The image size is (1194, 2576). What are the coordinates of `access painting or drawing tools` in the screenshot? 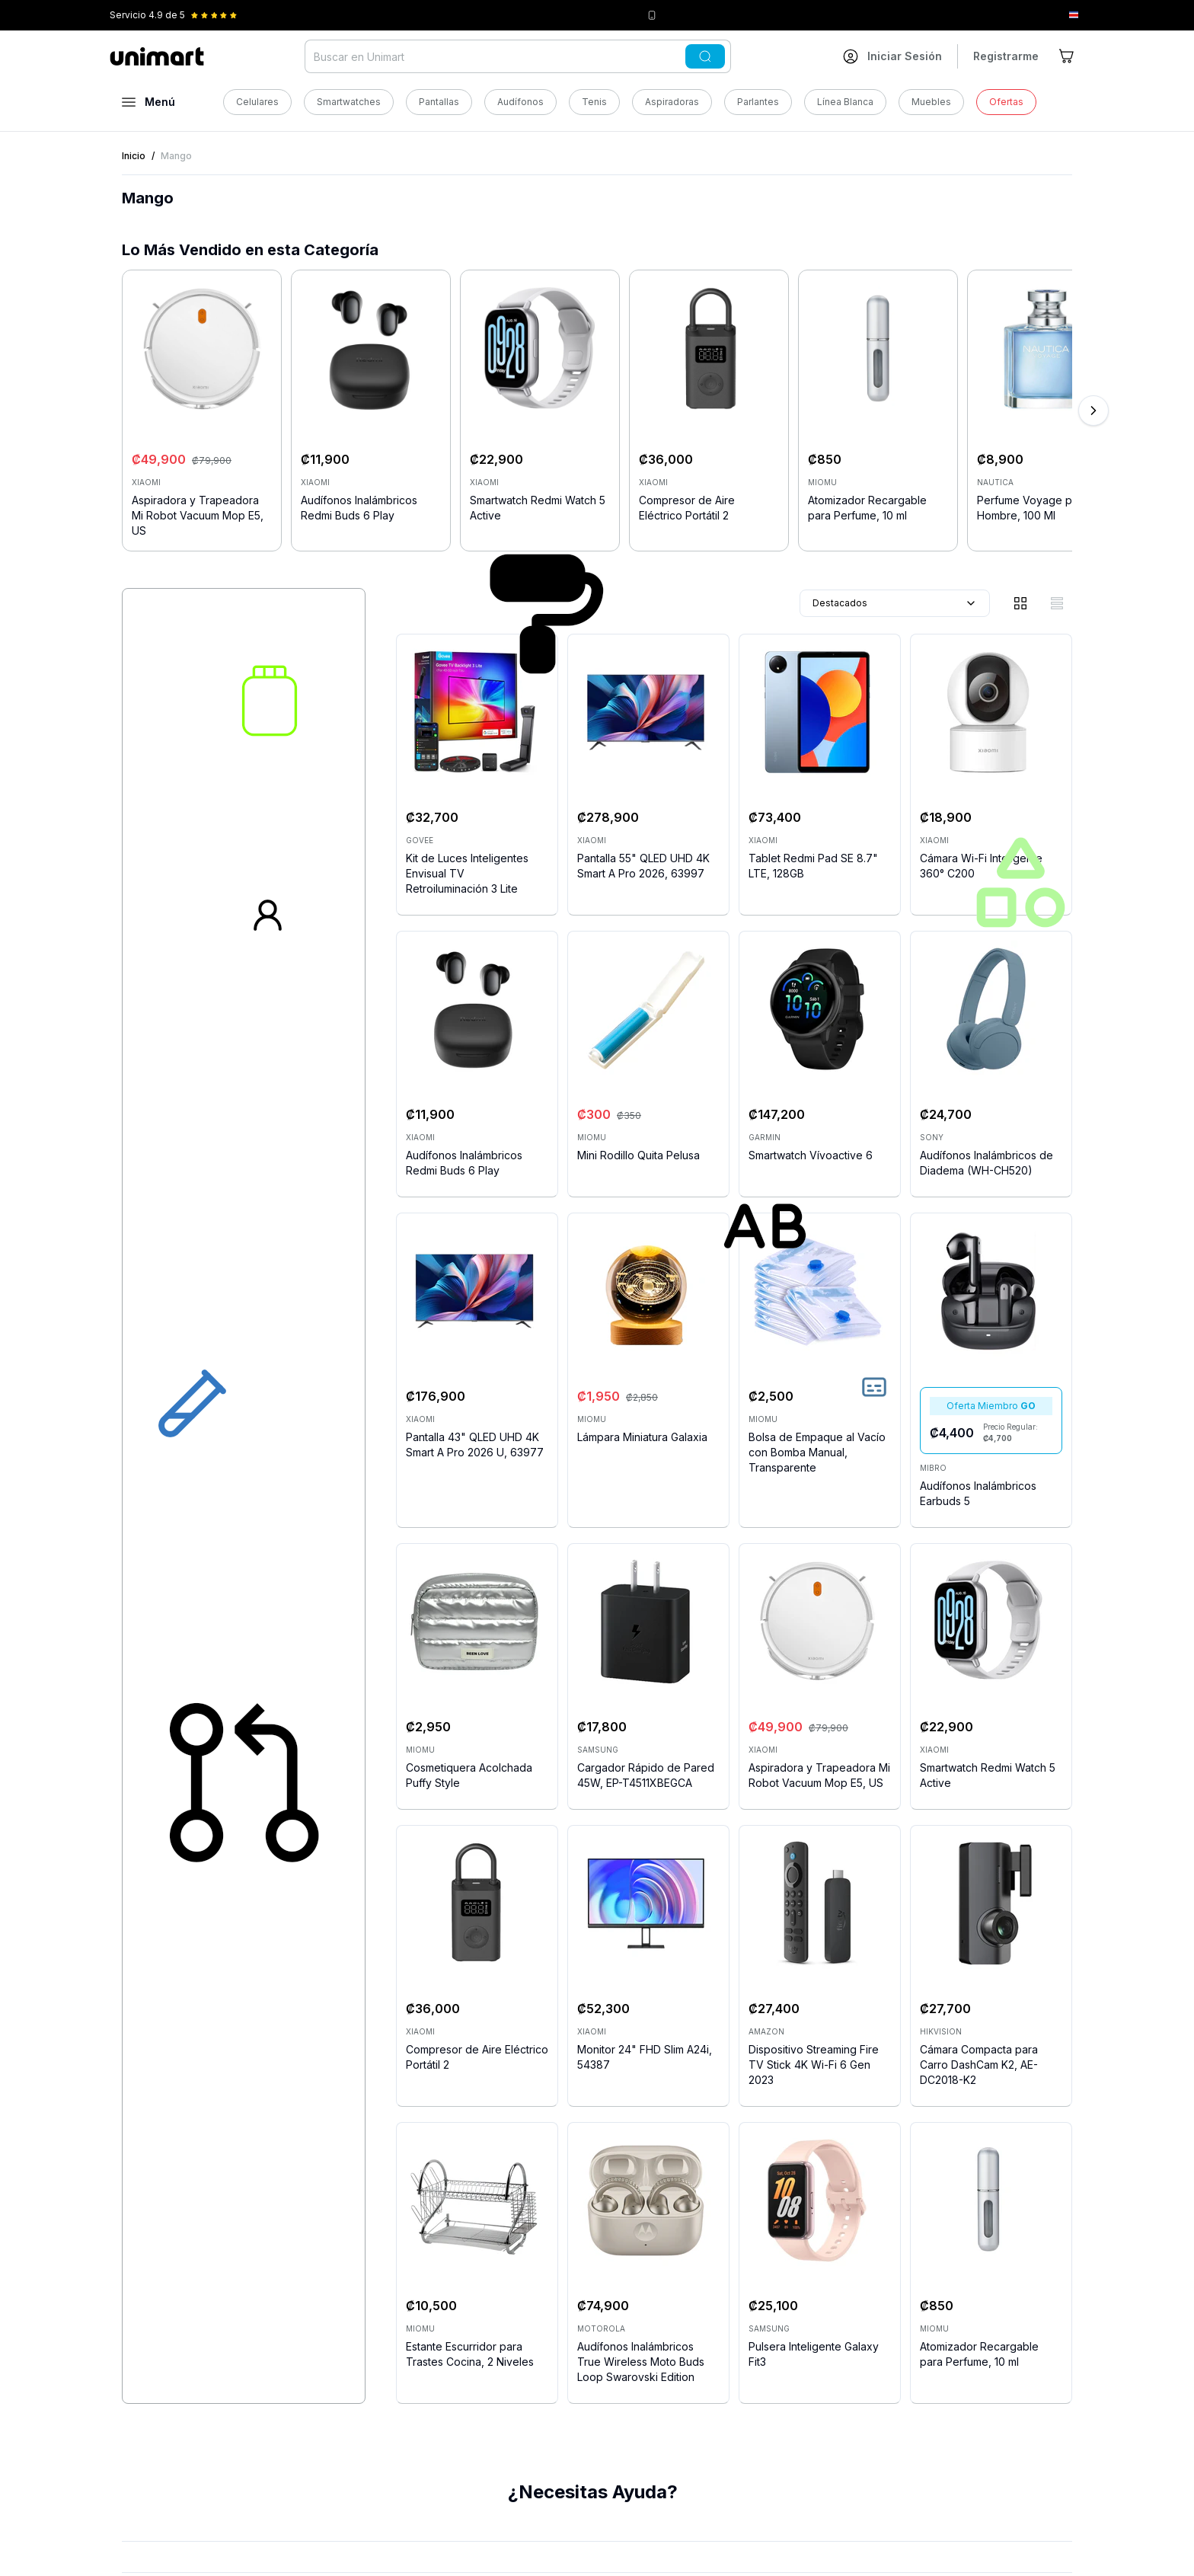 It's located at (538, 614).